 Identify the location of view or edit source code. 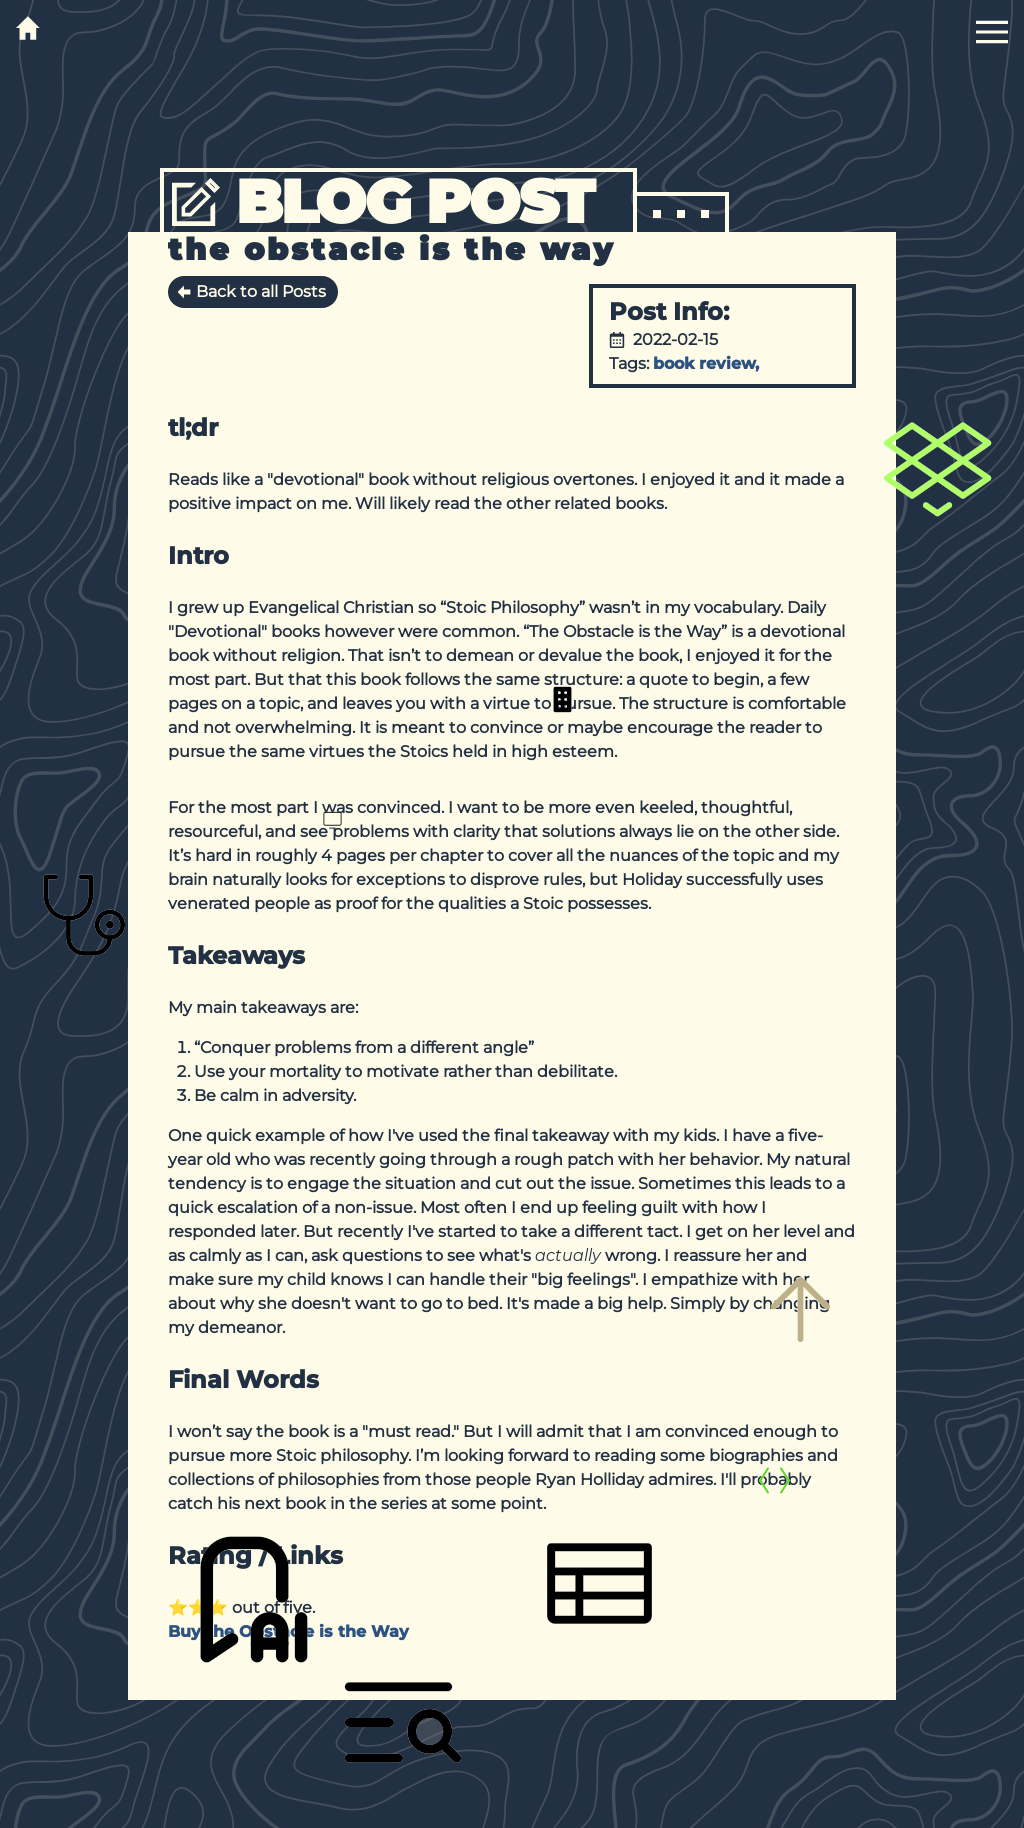
(774, 1480).